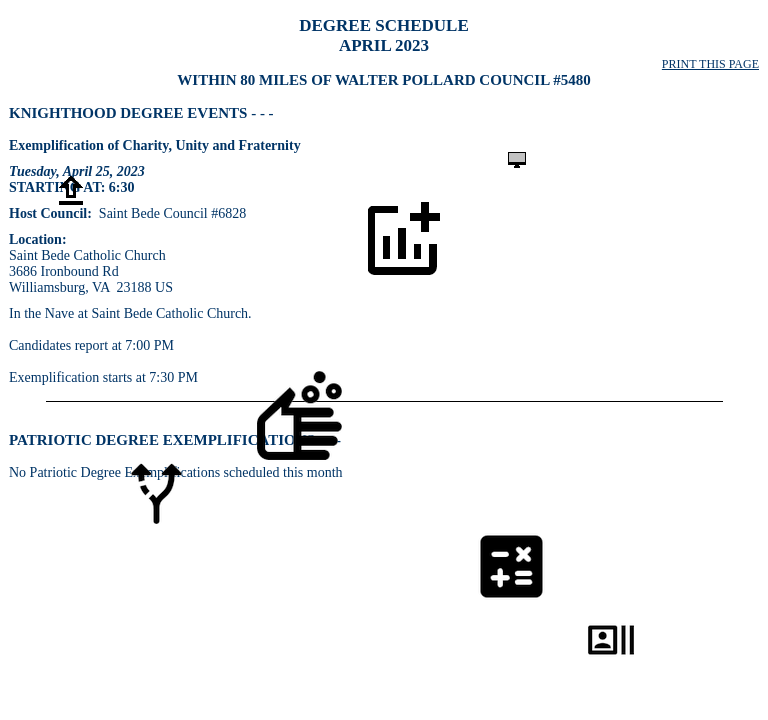 Image resolution: width=768 pixels, height=720 pixels. What do you see at coordinates (611, 640) in the screenshot?
I see `view recently contacted people` at bounding box center [611, 640].